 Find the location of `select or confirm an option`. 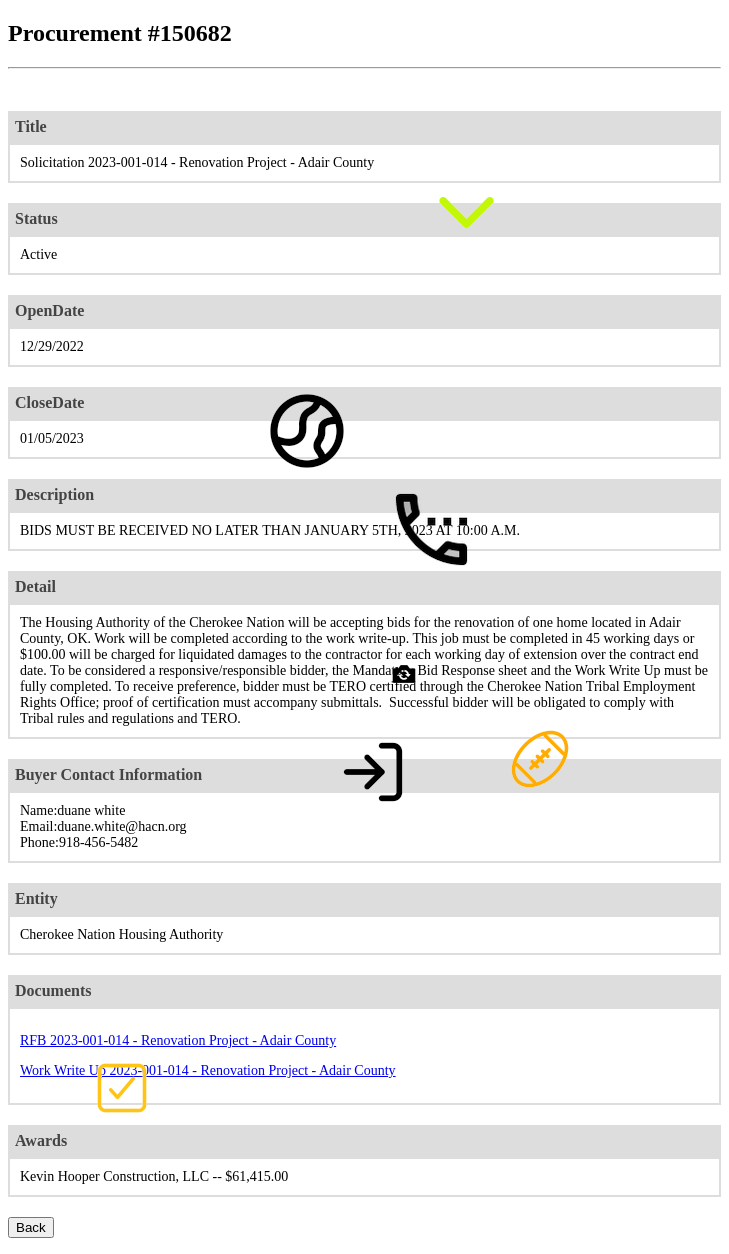

select or confirm an option is located at coordinates (122, 1088).